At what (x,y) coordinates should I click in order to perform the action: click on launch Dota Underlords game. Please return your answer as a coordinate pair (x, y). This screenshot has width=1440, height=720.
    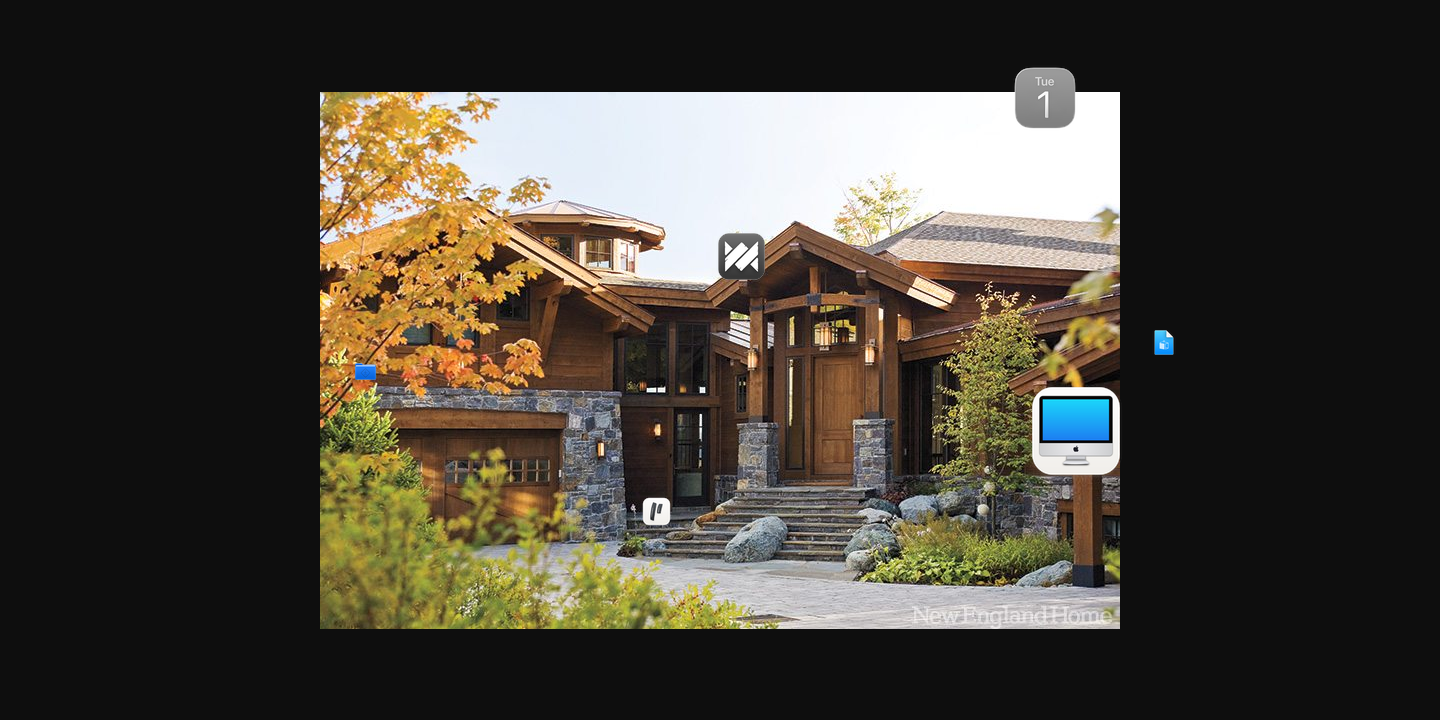
    Looking at the image, I should click on (741, 256).